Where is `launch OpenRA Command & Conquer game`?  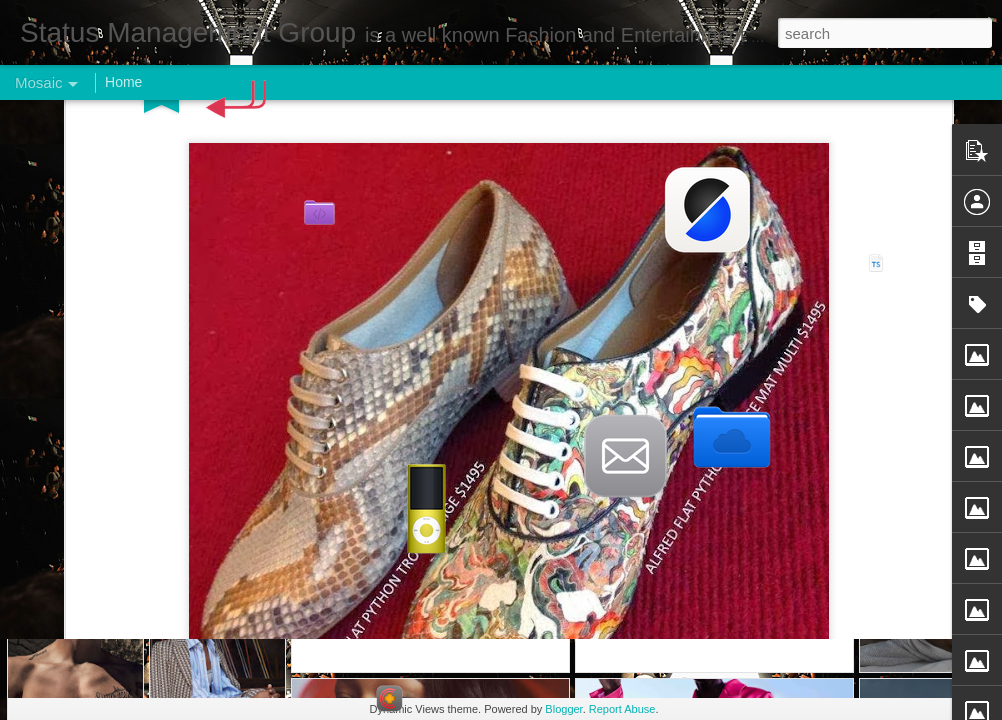 launch OpenRA Command & Conquer game is located at coordinates (389, 698).